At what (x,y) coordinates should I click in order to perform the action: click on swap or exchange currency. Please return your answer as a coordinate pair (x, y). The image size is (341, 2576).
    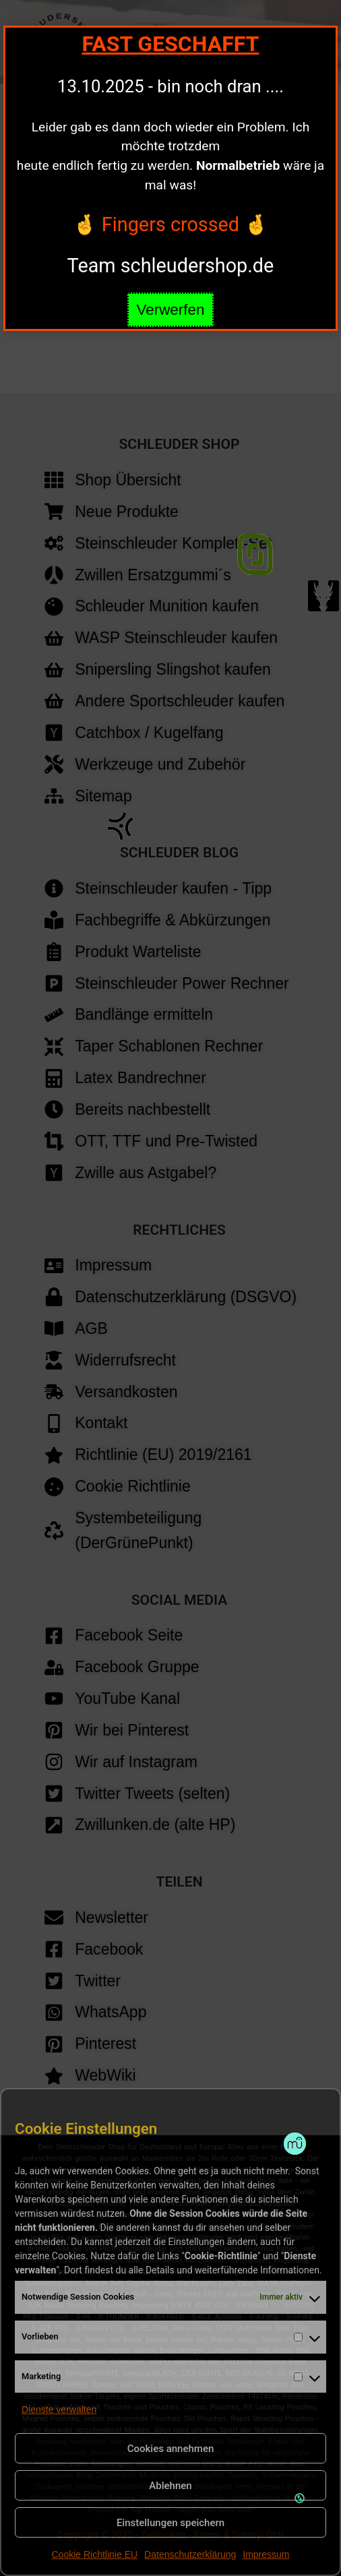
    Looking at the image, I should click on (299, 2498).